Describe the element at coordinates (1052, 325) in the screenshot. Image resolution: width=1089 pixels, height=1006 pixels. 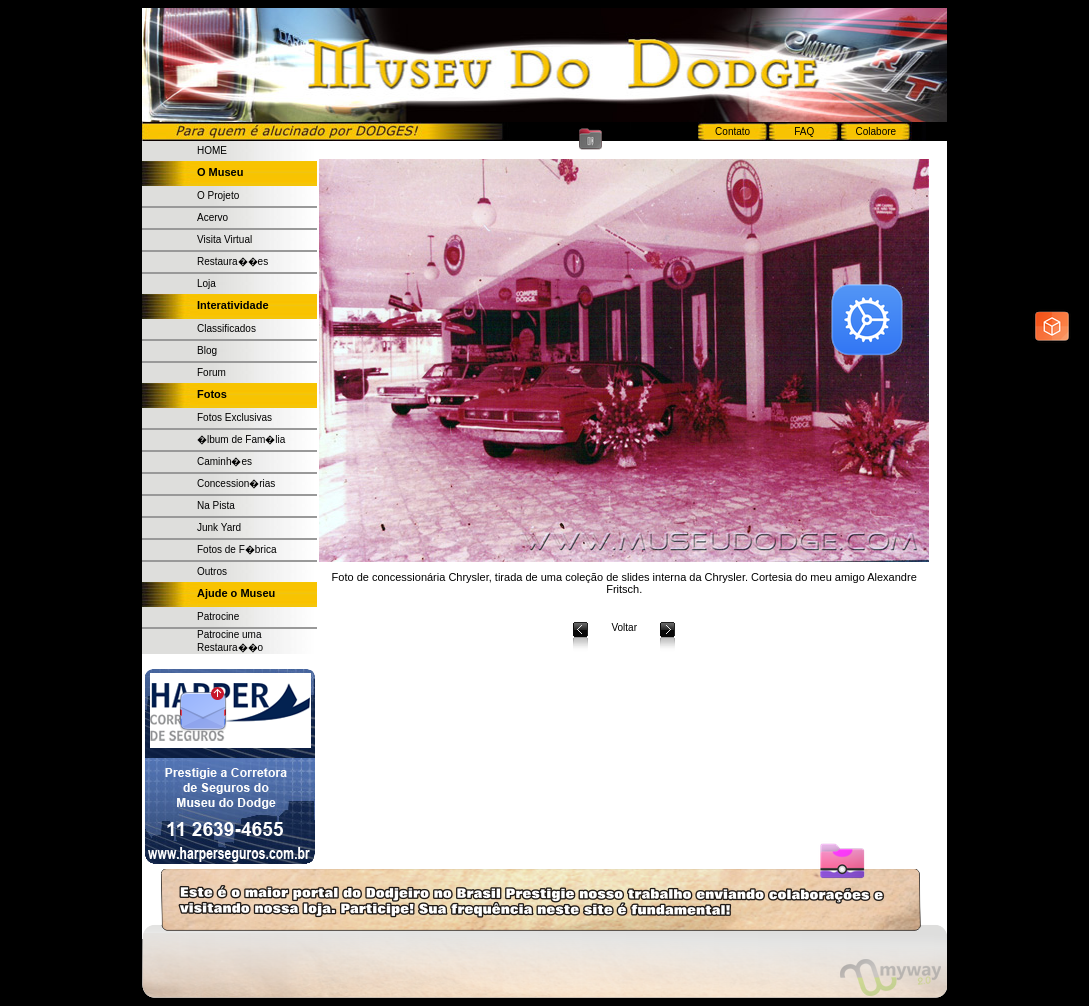
I see `3D model file in STL ASCII format` at that location.